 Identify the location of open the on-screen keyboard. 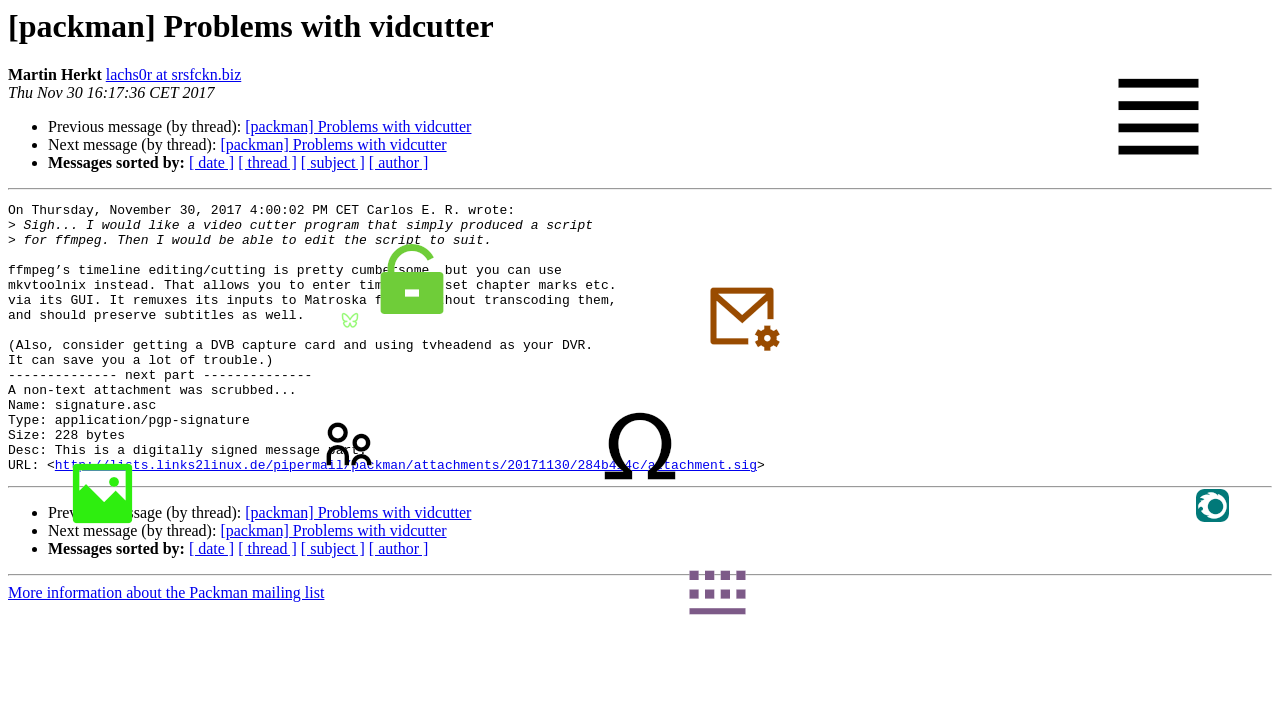
(717, 592).